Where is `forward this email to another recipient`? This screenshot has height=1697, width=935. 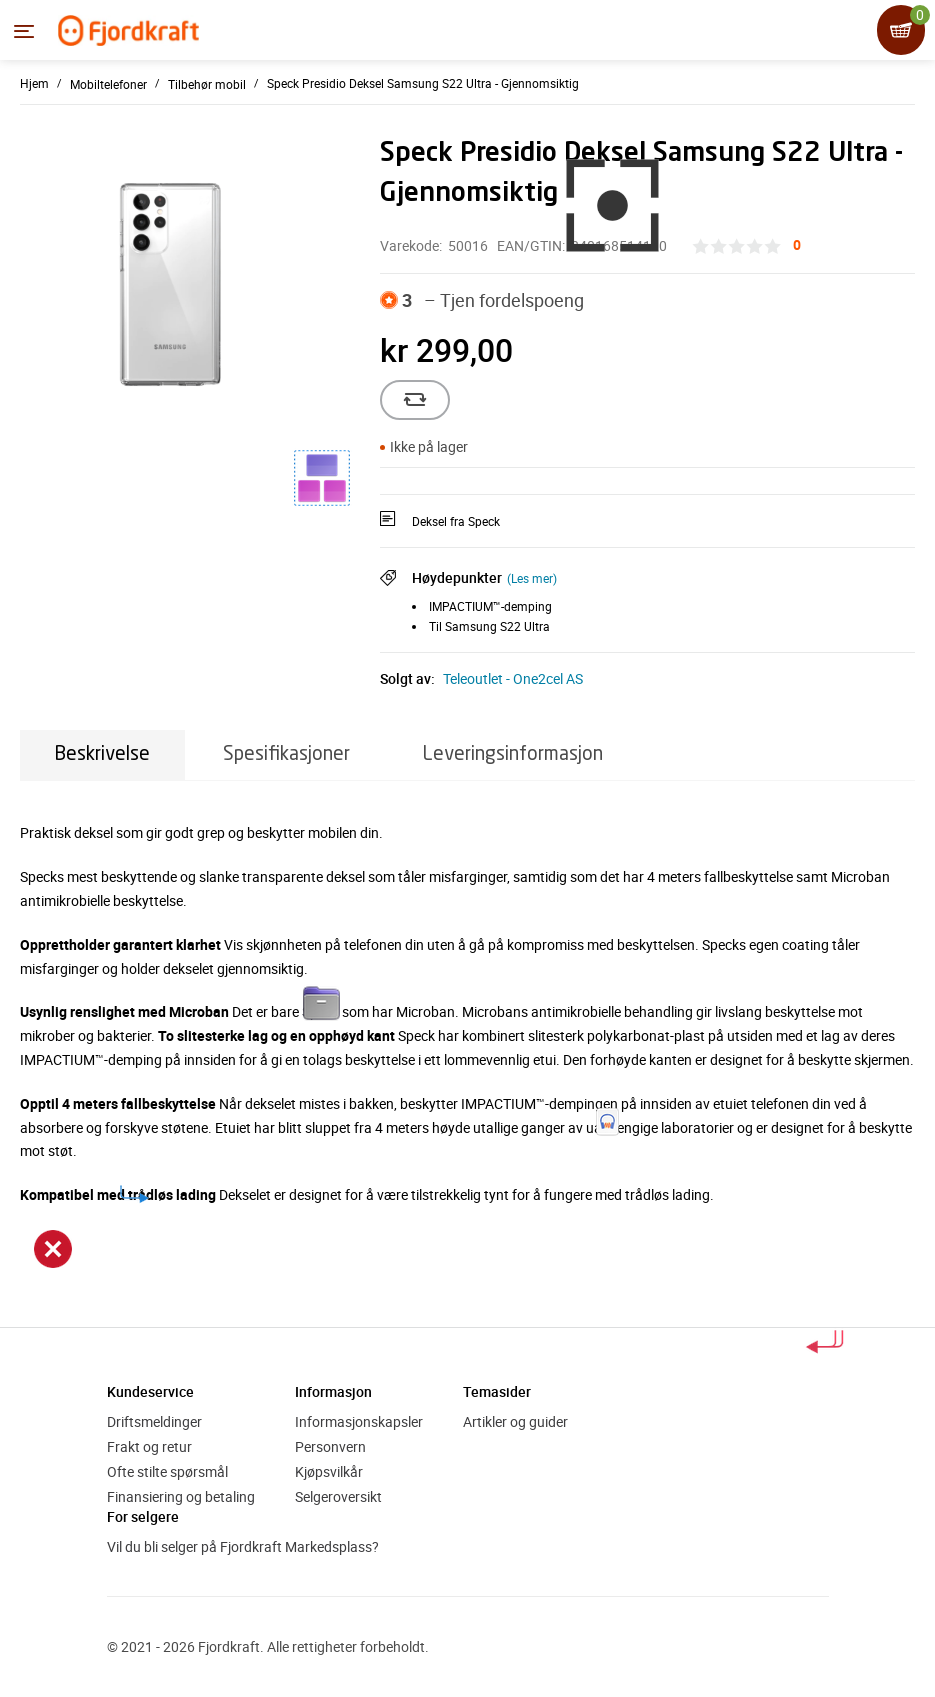
forward this email to another recipient is located at coordinates (135, 1192).